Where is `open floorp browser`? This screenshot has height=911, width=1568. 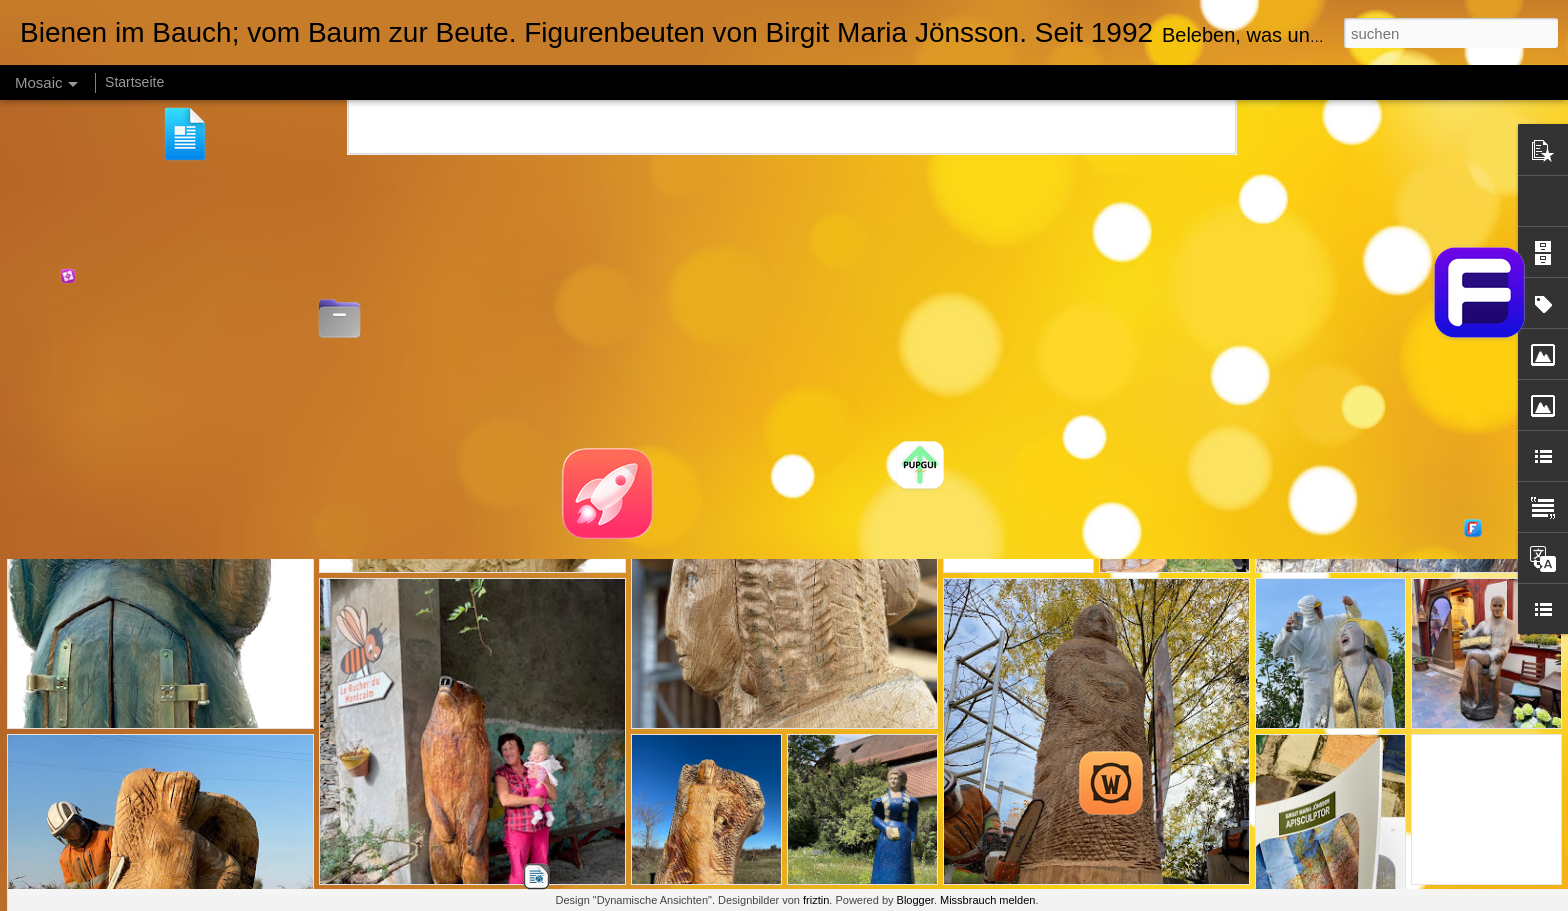
open floorp browser is located at coordinates (1479, 292).